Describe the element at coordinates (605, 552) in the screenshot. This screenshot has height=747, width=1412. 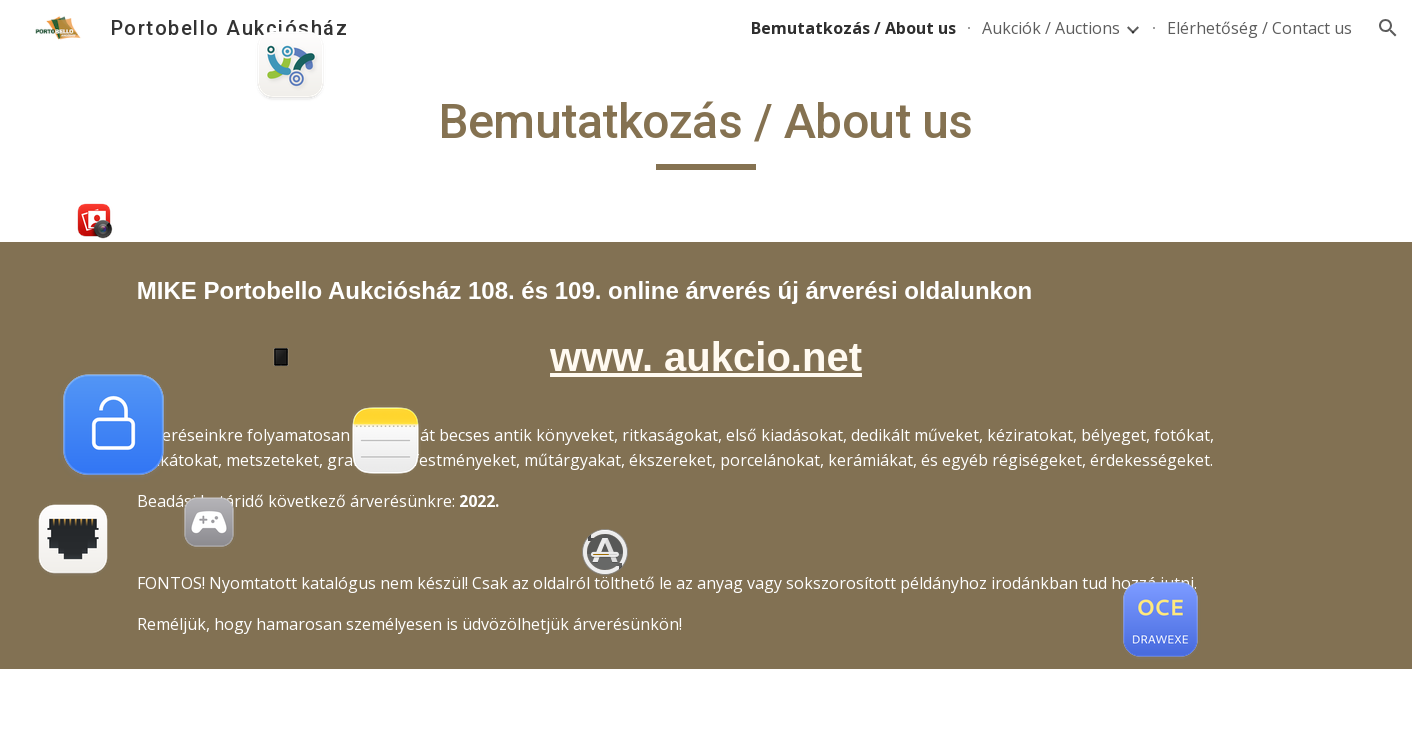
I see `open the software update application` at that location.